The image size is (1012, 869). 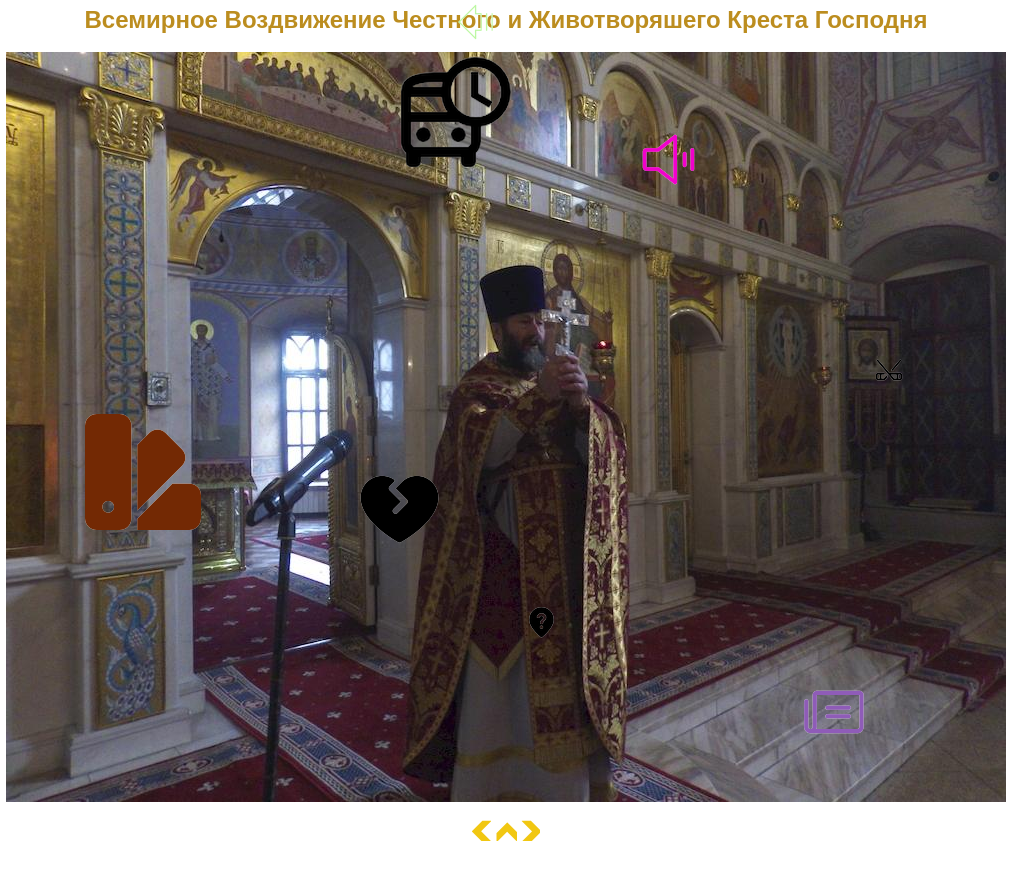 What do you see at coordinates (889, 370) in the screenshot?
I see `view hockey scores and updates` at bounding box center [889, 370].